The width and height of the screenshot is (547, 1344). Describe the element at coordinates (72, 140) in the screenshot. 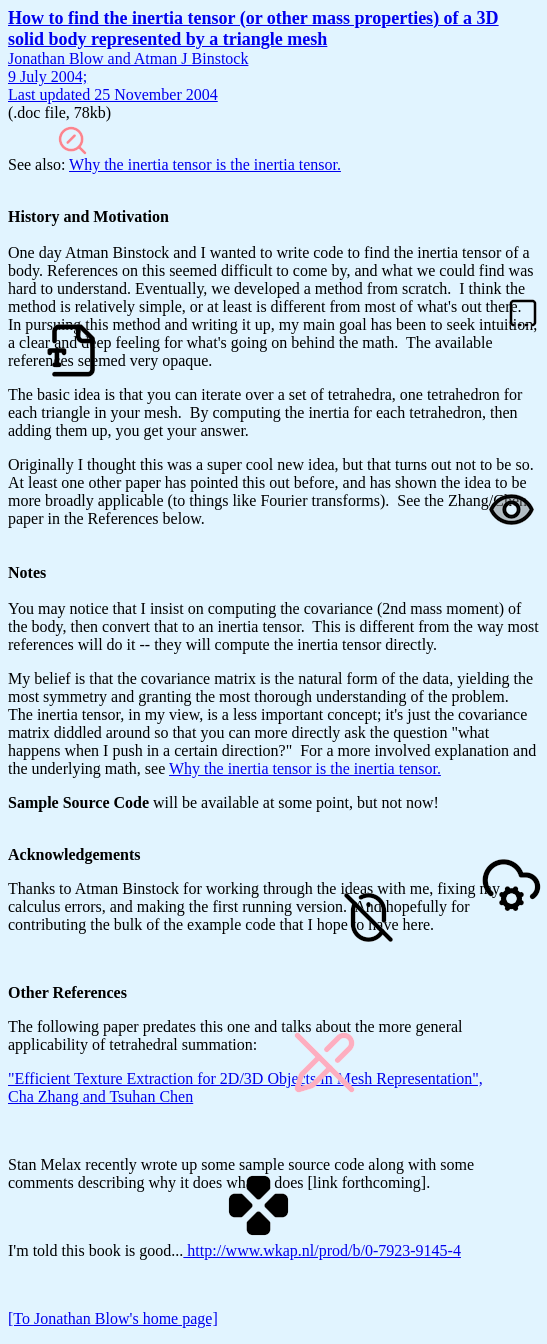

I see `search is disabled or unavailable` at that location.